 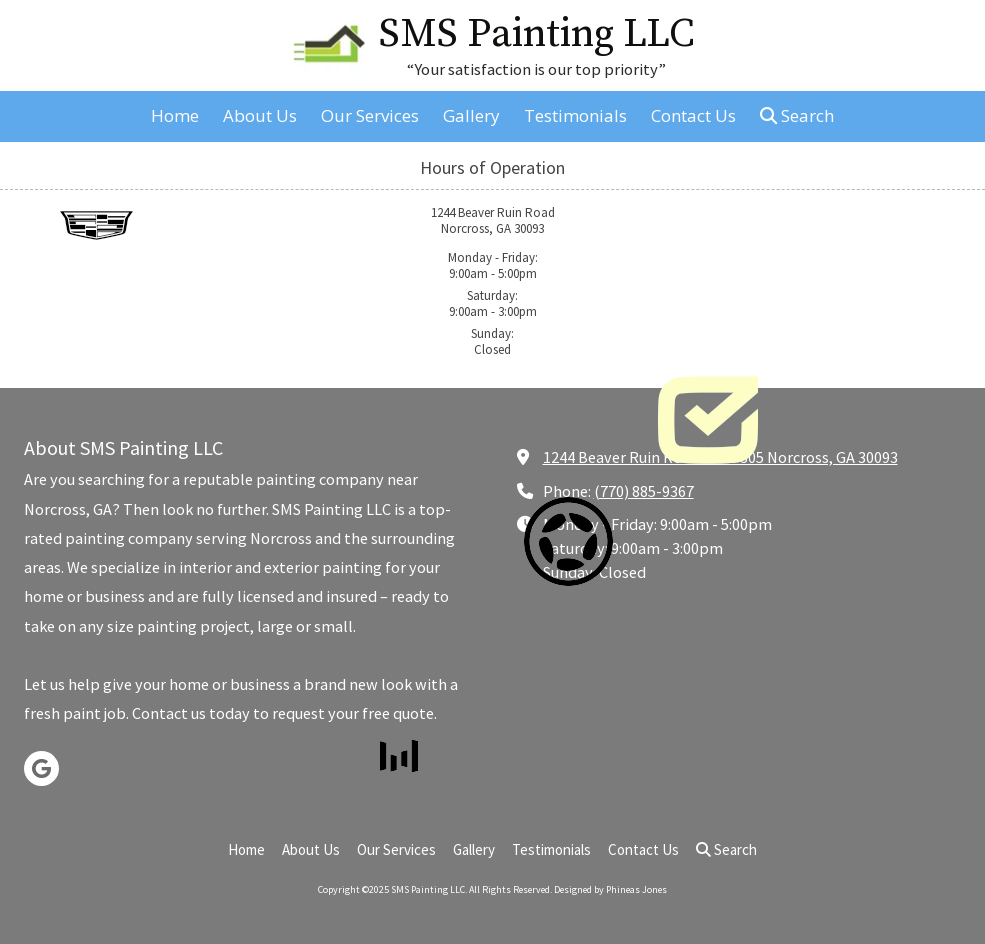 I want to click on bytedance company logo, so click(x=399, y=756).